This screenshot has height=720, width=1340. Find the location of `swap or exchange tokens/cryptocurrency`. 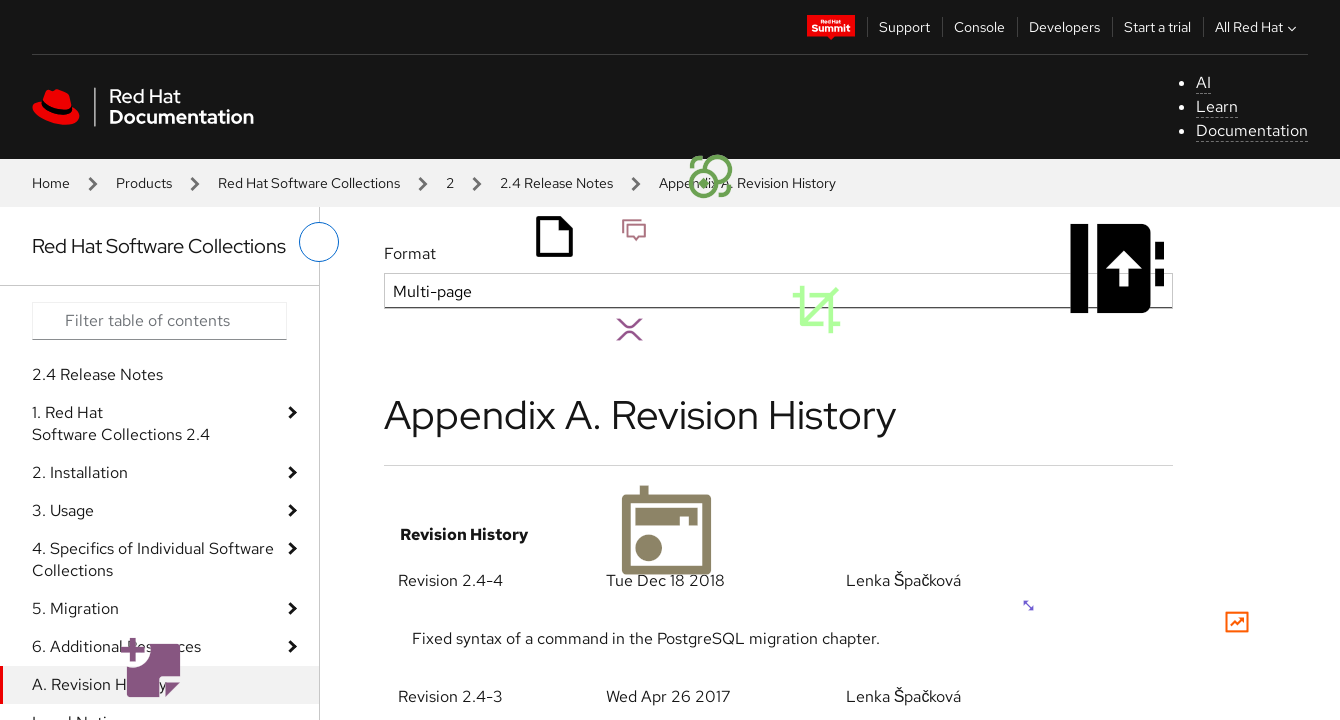

swap or exchange tokens/cryptocurrency is located at coordinates (710, 176).